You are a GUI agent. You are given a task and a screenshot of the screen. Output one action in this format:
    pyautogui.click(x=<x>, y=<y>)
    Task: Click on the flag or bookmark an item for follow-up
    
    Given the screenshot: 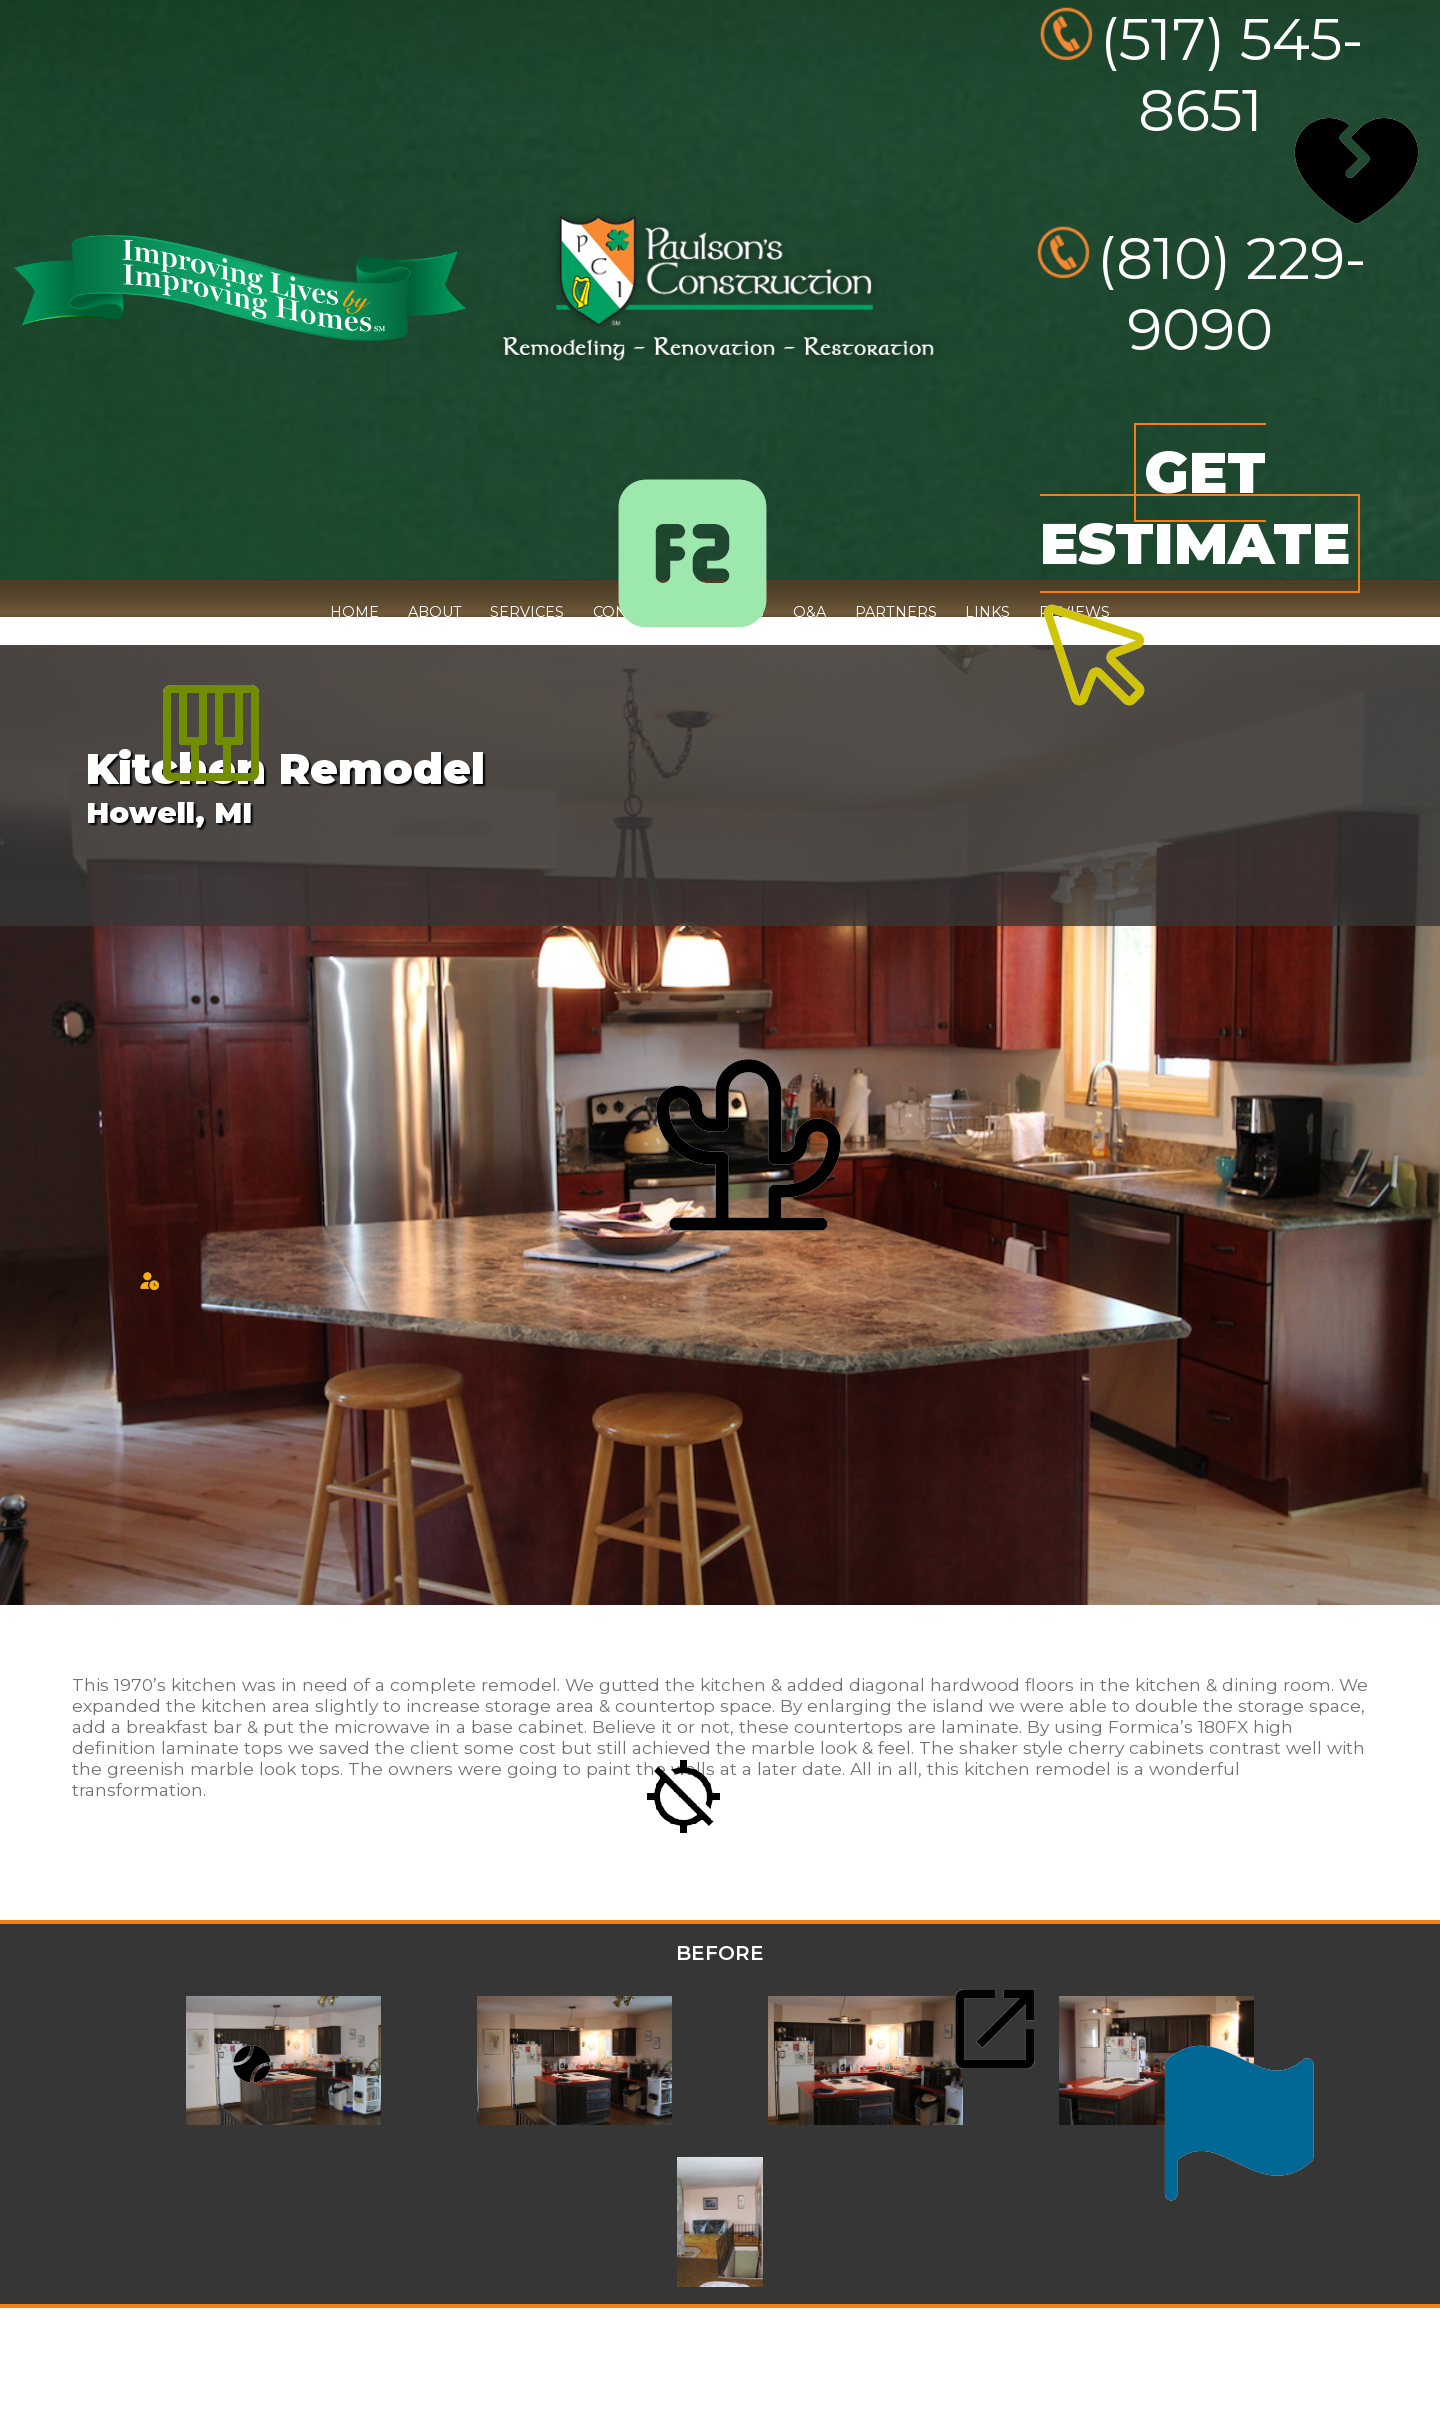 What is the action you would take?
    pyautogui.click(x=1233, y=2120)
    